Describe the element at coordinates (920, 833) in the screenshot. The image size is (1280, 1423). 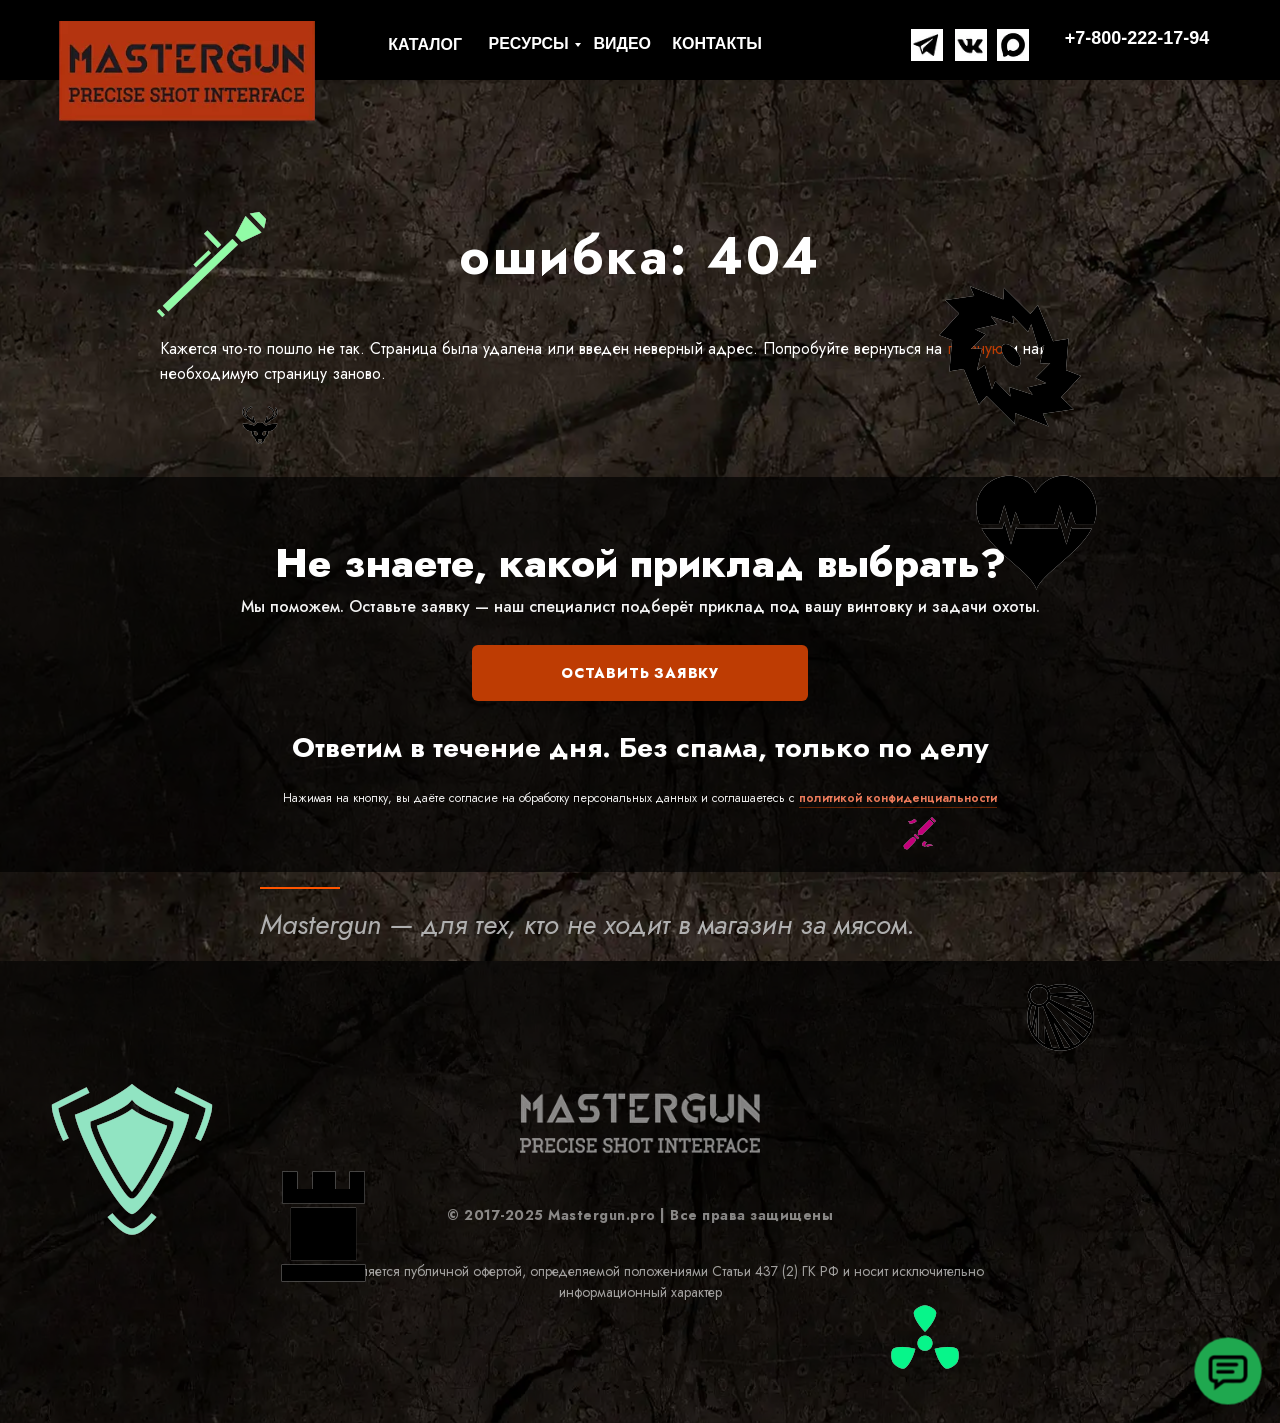
I see `access sculpting or carving tools` at that location.